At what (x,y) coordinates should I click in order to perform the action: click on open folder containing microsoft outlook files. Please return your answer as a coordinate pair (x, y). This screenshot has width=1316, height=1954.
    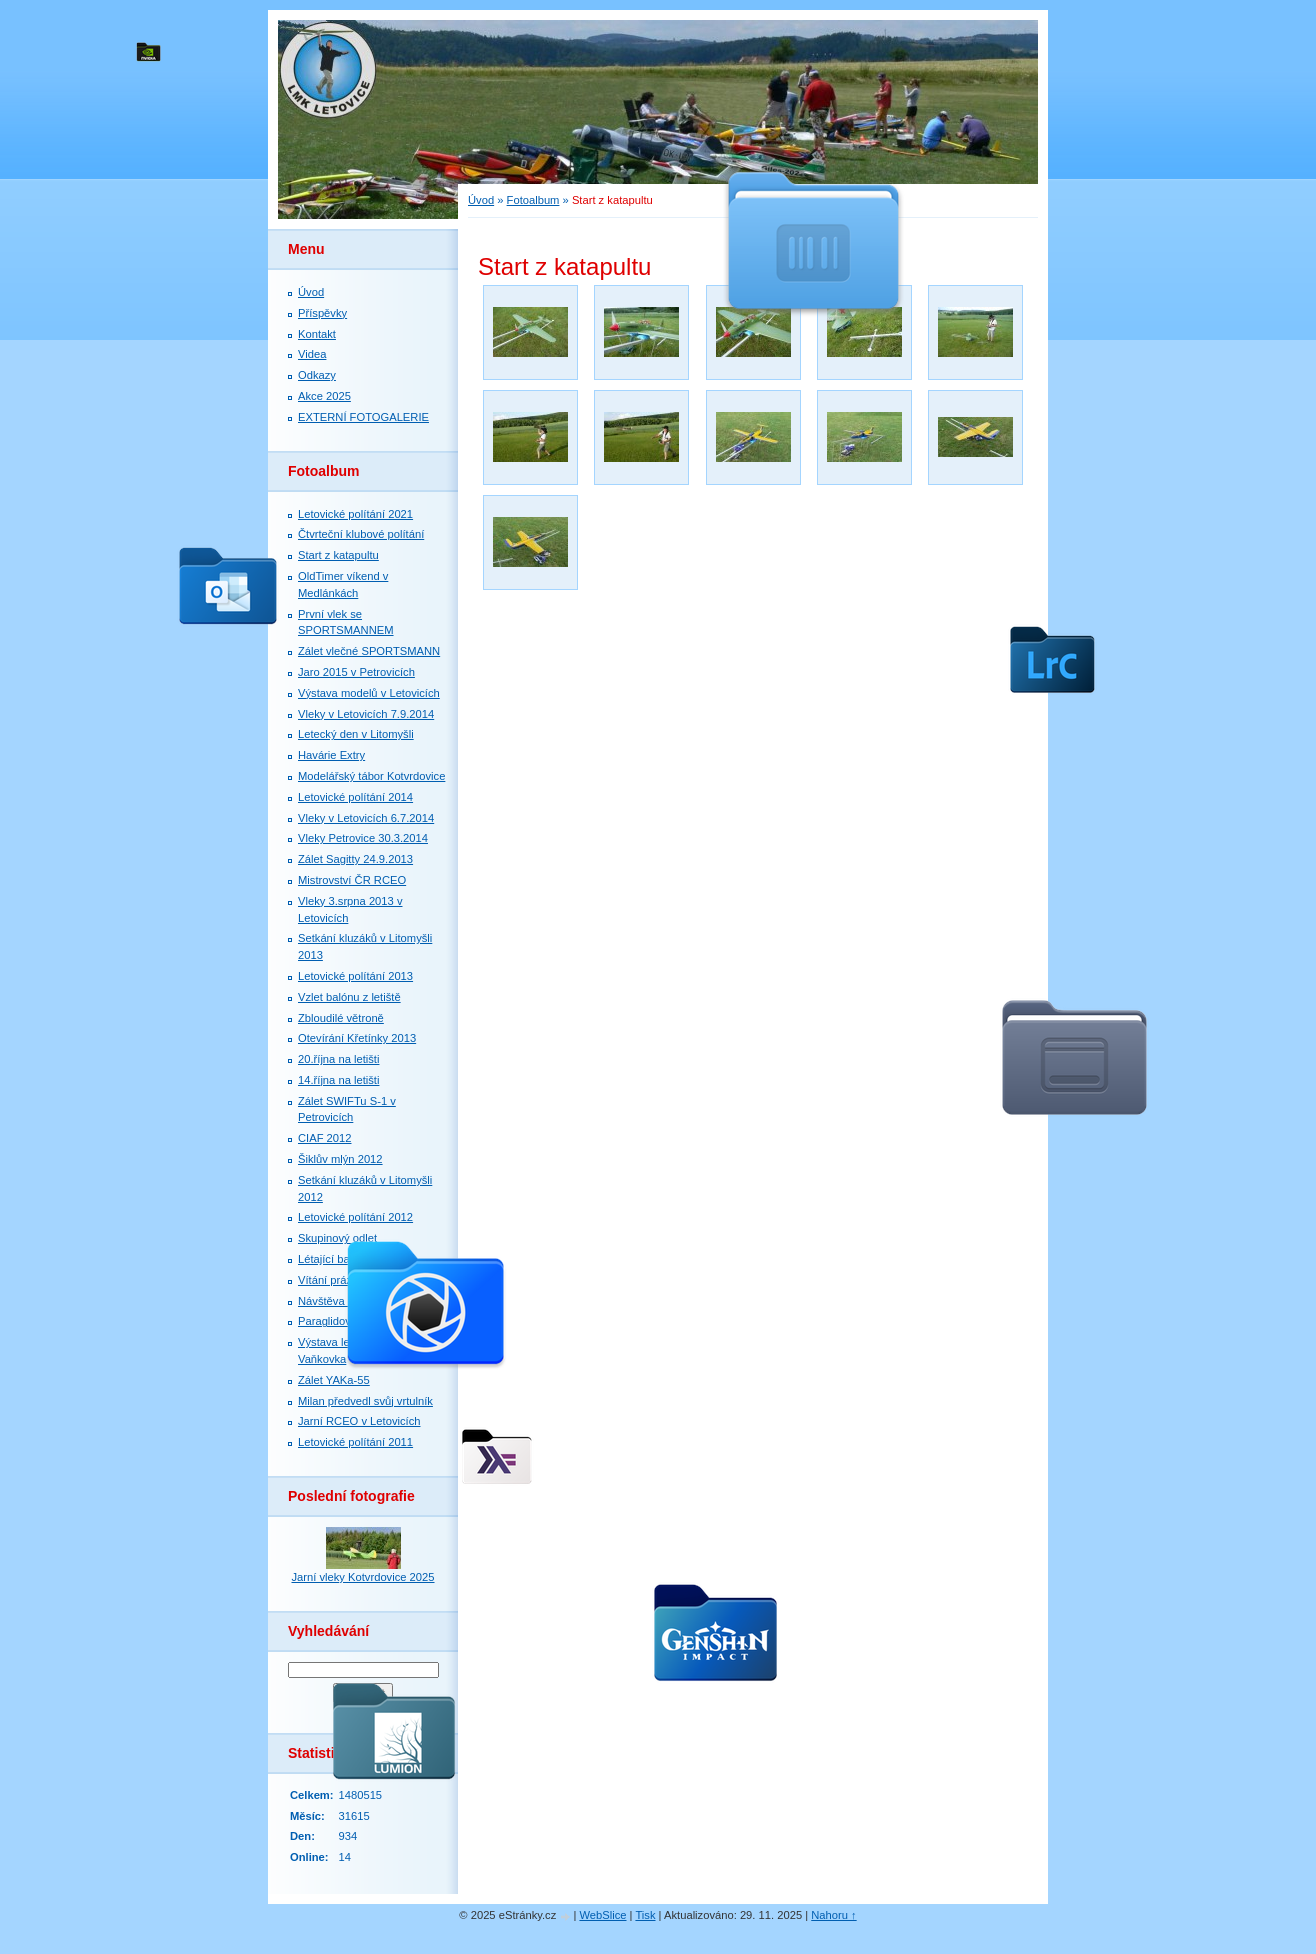
    Looking at the image, I should click on (227, 588).